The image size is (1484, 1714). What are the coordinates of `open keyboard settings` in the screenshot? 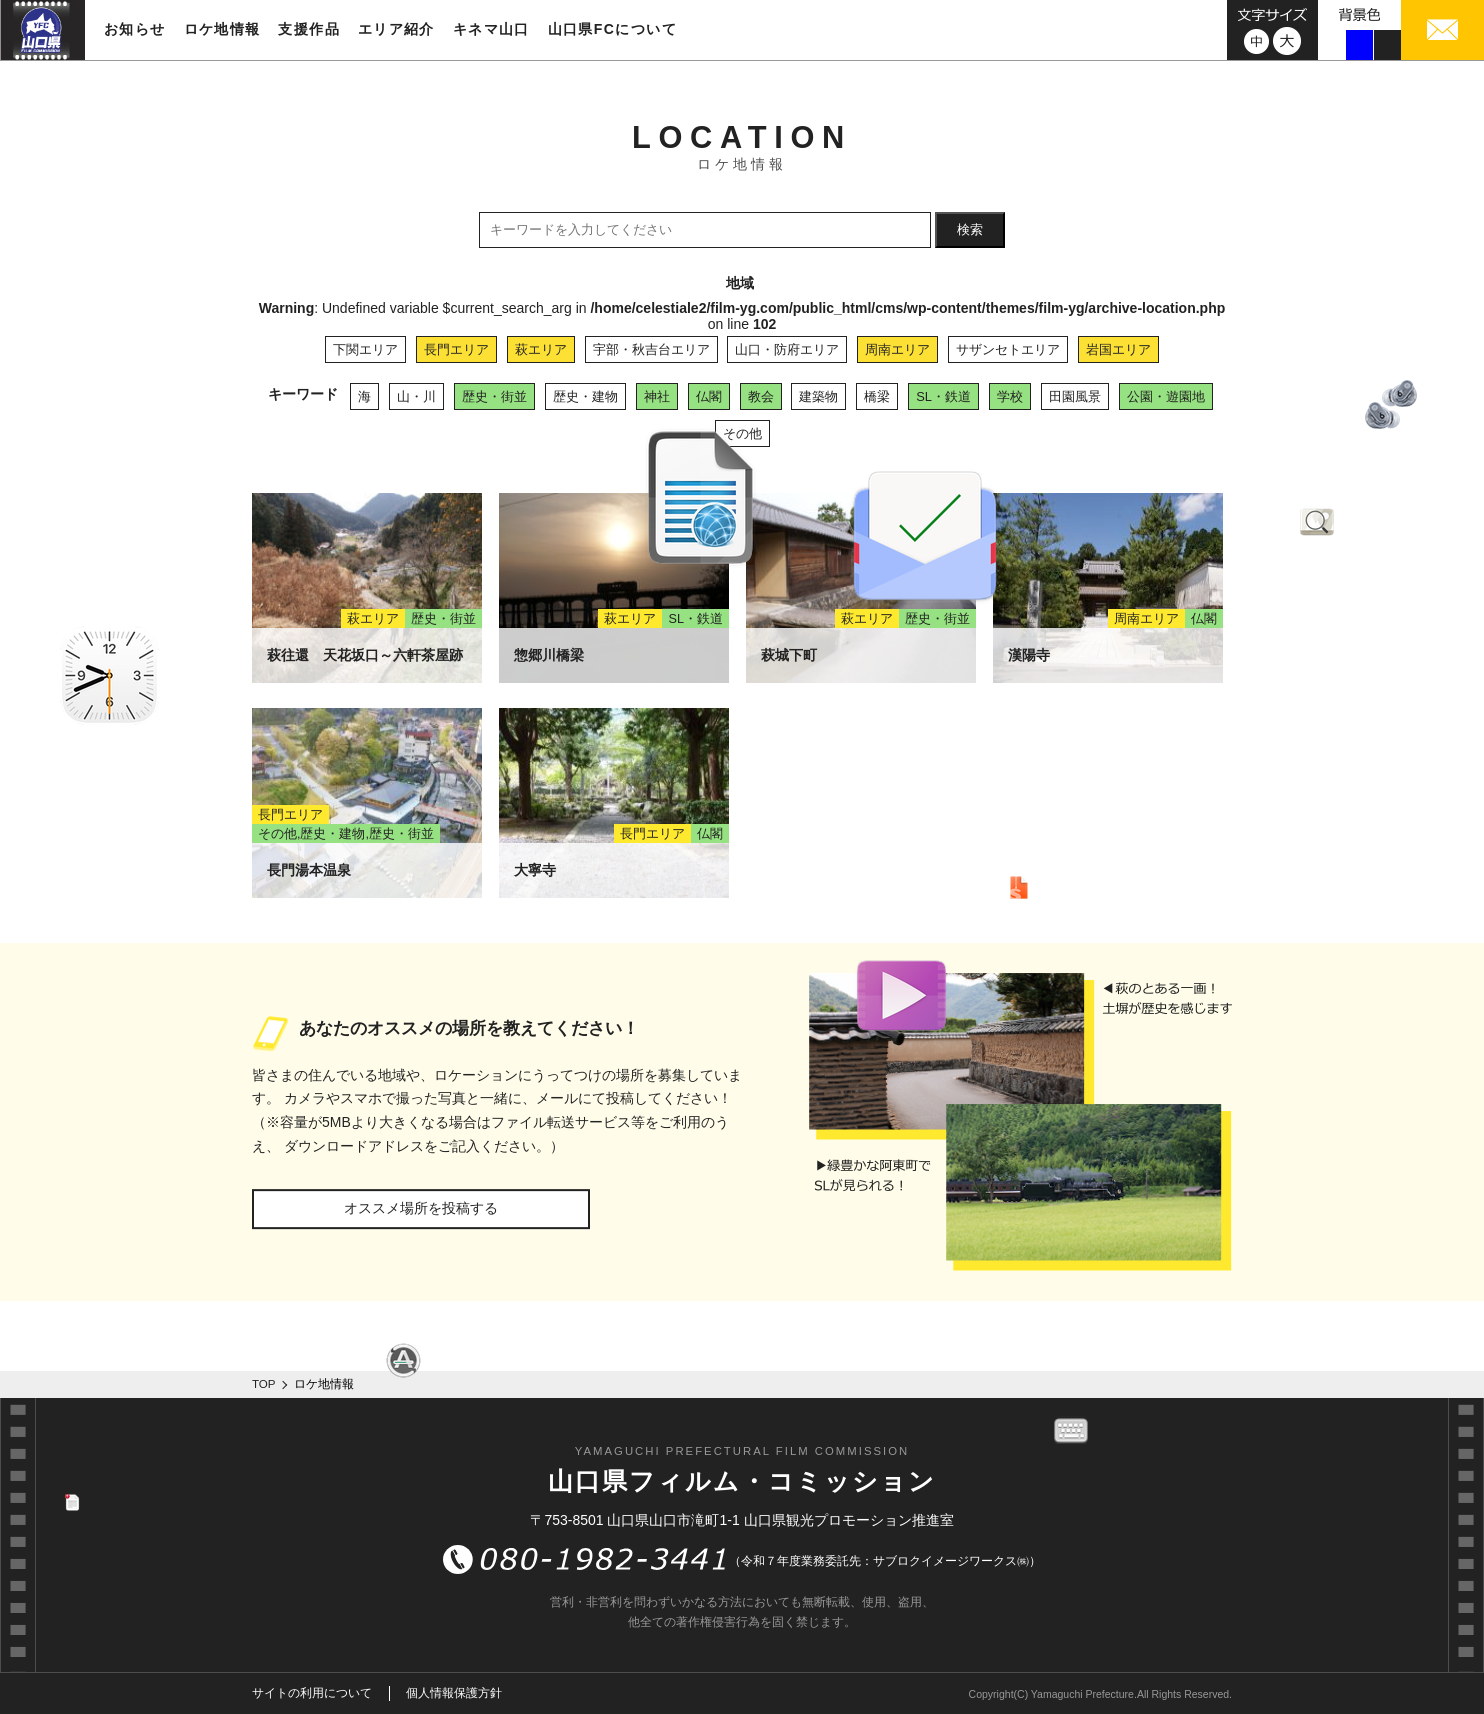 It's located at (1071, 1431).